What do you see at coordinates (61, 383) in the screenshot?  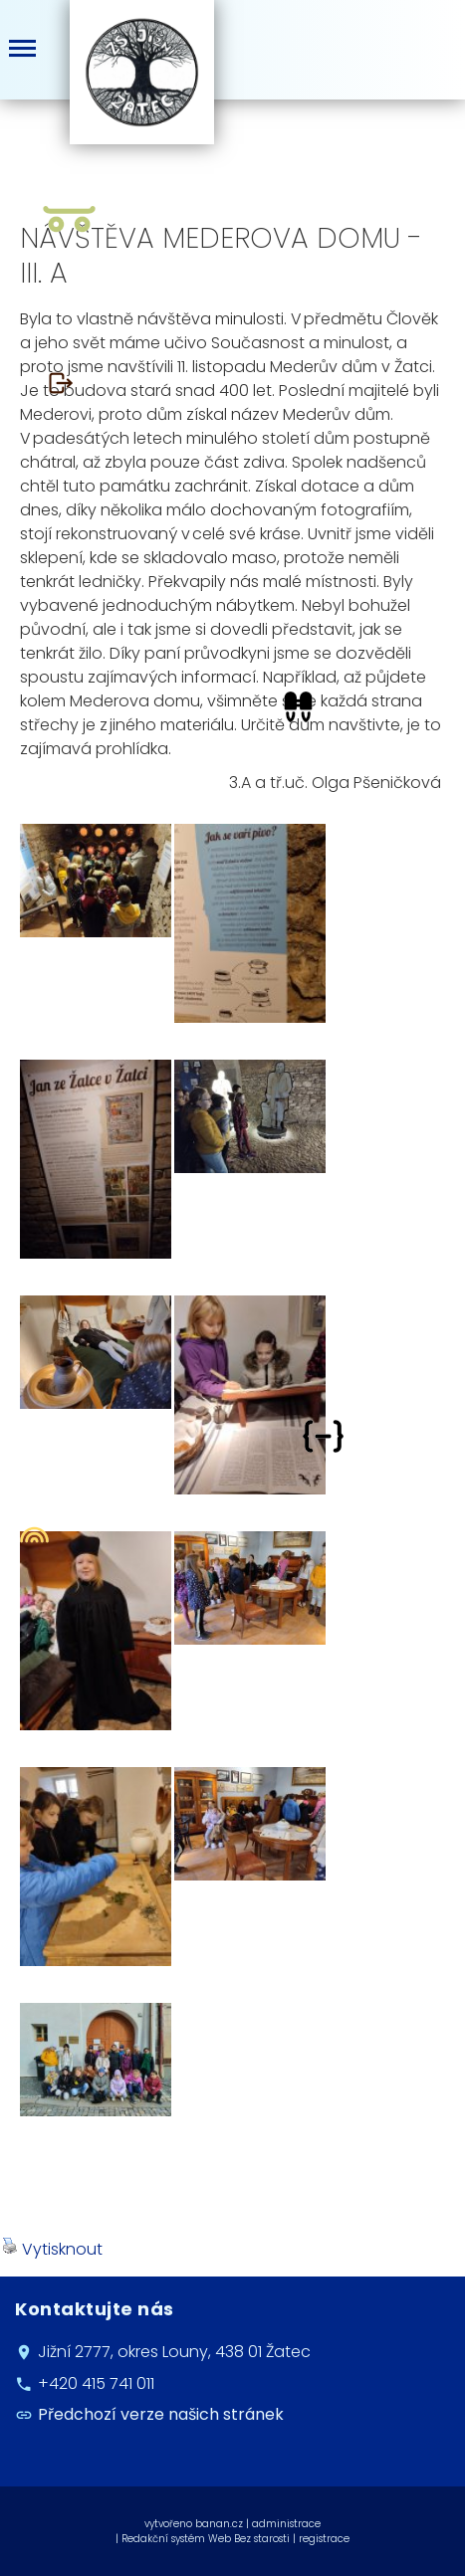 I see `log out of your account` at bounding box center [61, 383].